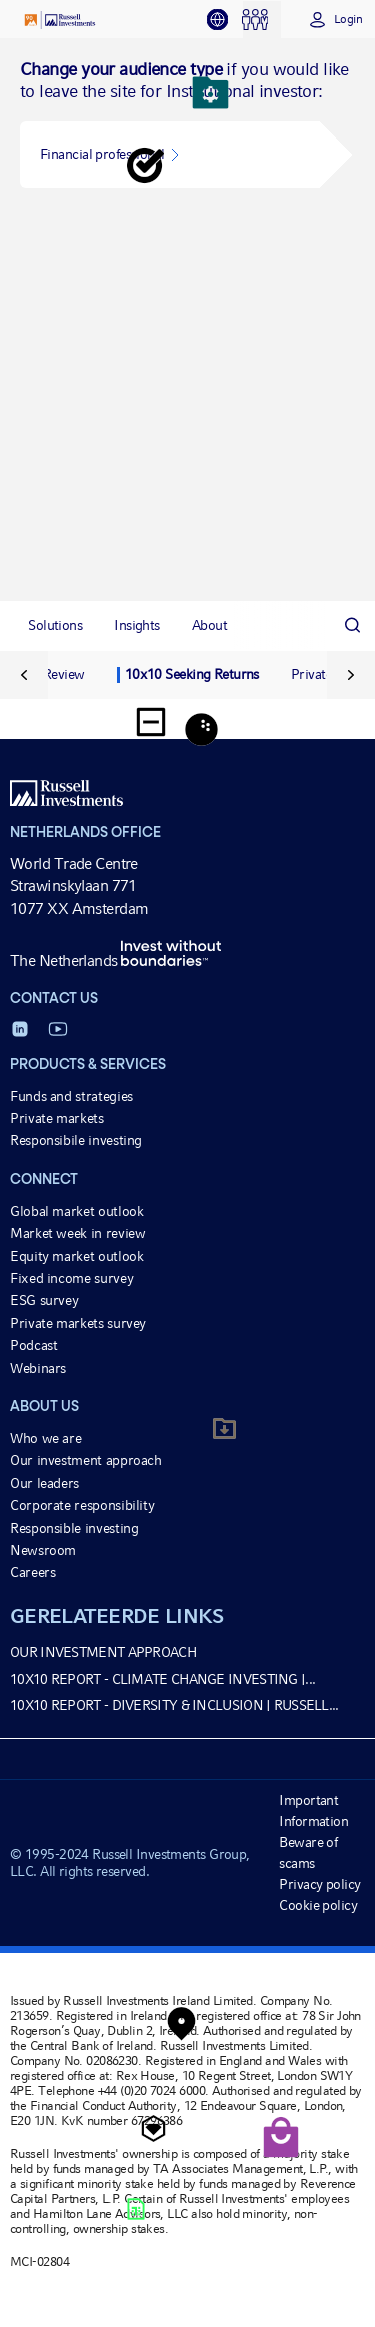 Image resolution: width=375 pixels, height=2327 pixels. What do you see at coordinates (181, 2022) in the screenshot?
I see `view location on map` at bounding box center [181, 2022].